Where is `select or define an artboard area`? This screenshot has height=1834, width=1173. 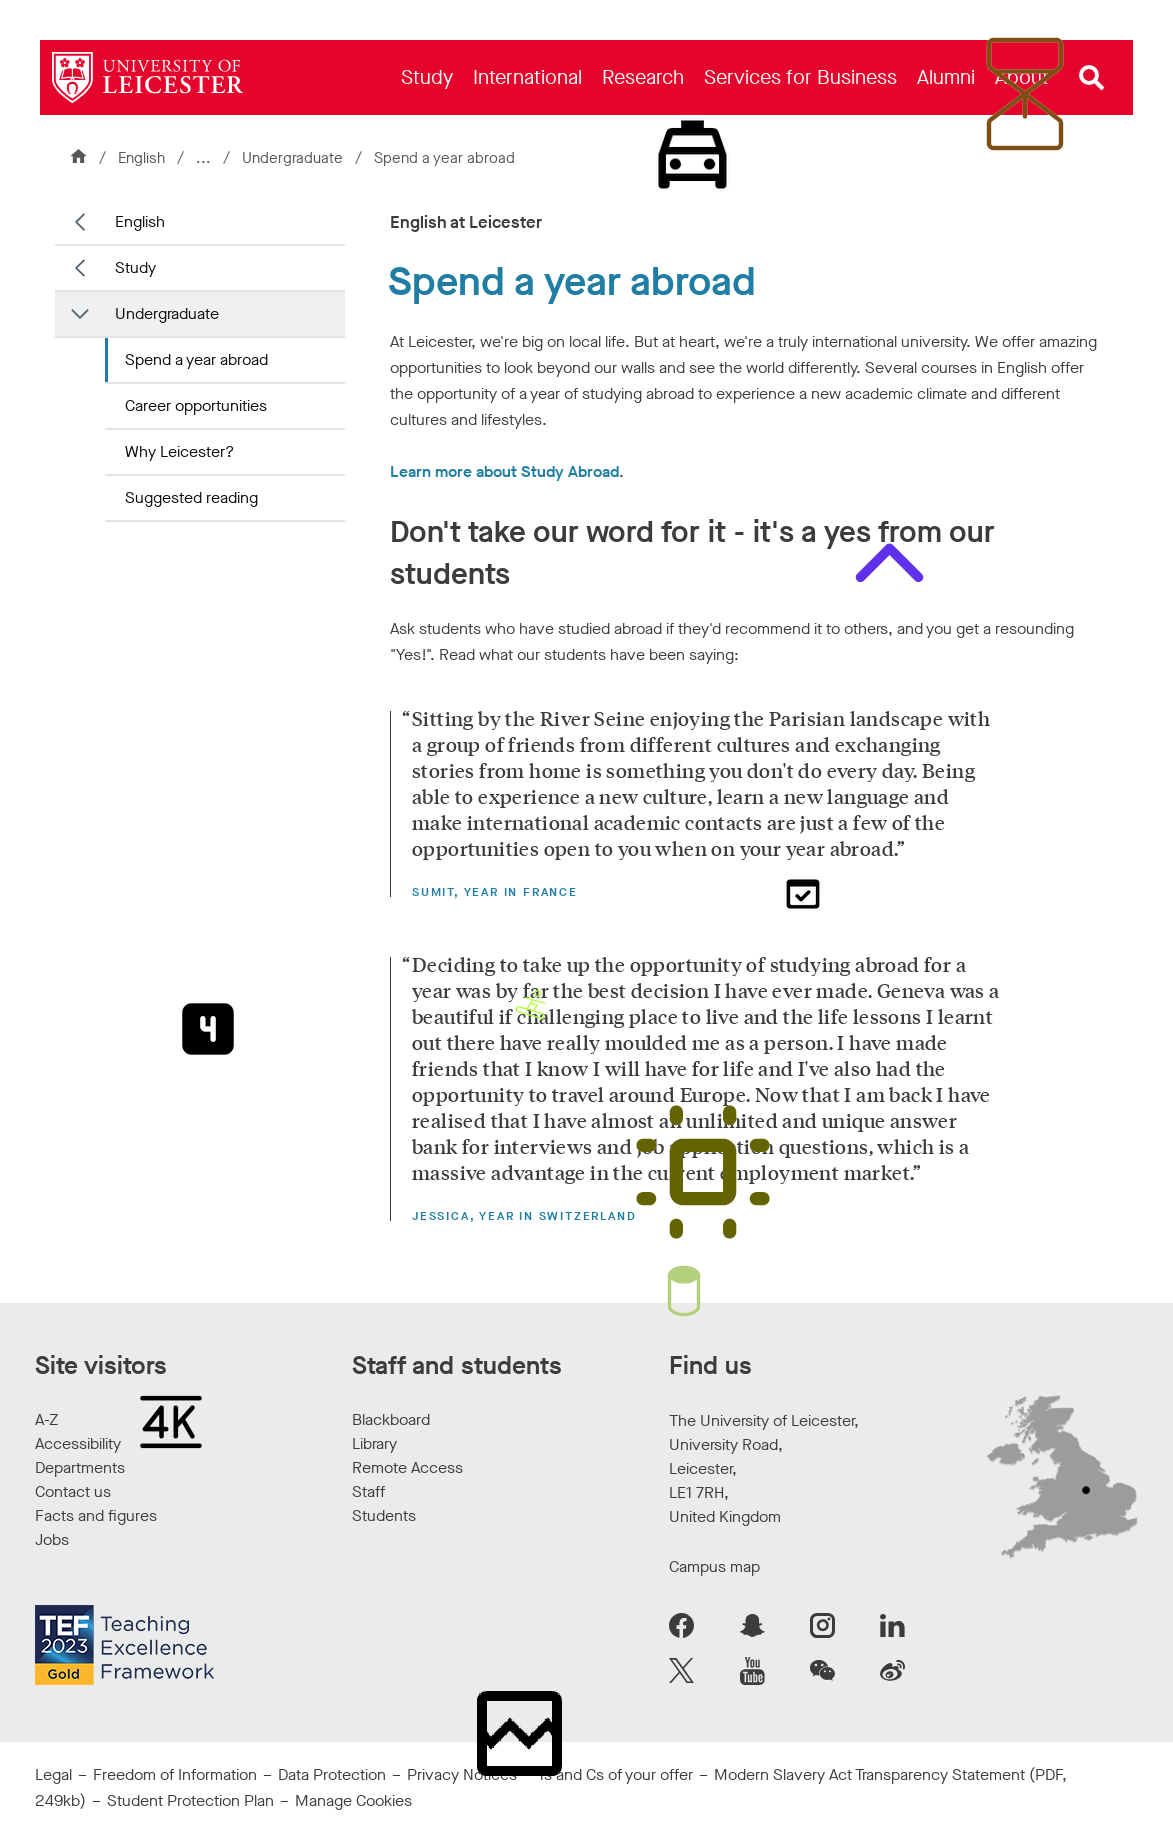 select or define an artboard area is located at coordinates (703, 1172).